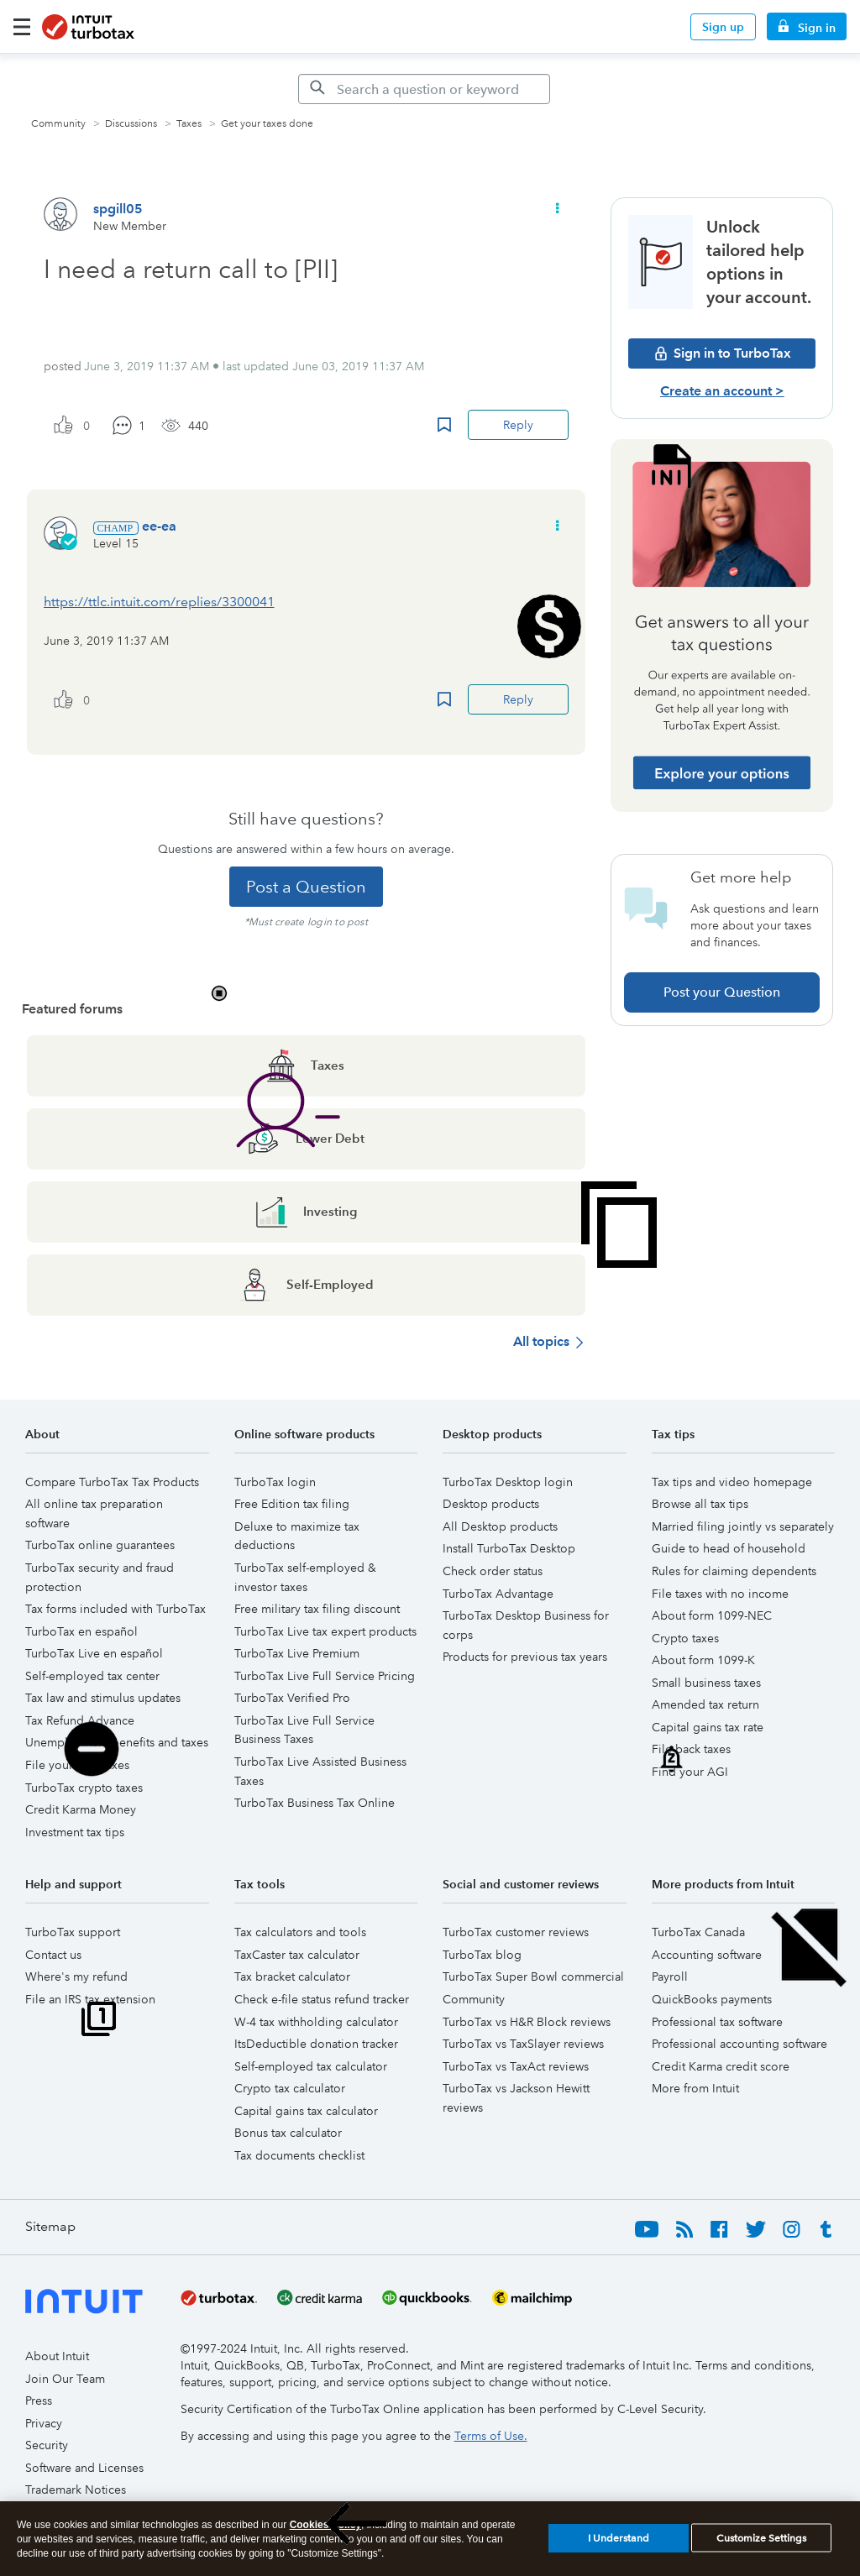 The image size is (860, 2576). Describe the element at coordinates (285, 1113) in the screenshot. I see `remove a user from a group or list` at that location.